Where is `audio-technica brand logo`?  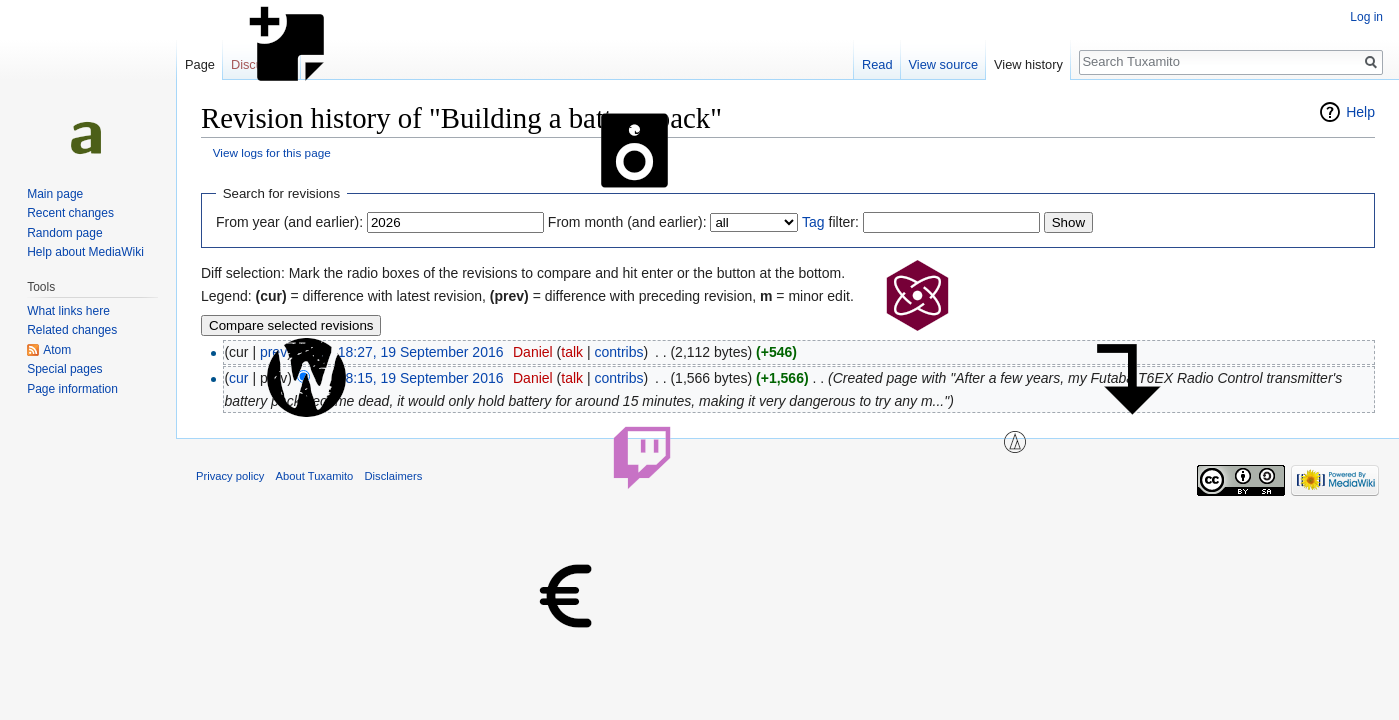
audio-technica brand logo is located at coordinates (1015, 442).